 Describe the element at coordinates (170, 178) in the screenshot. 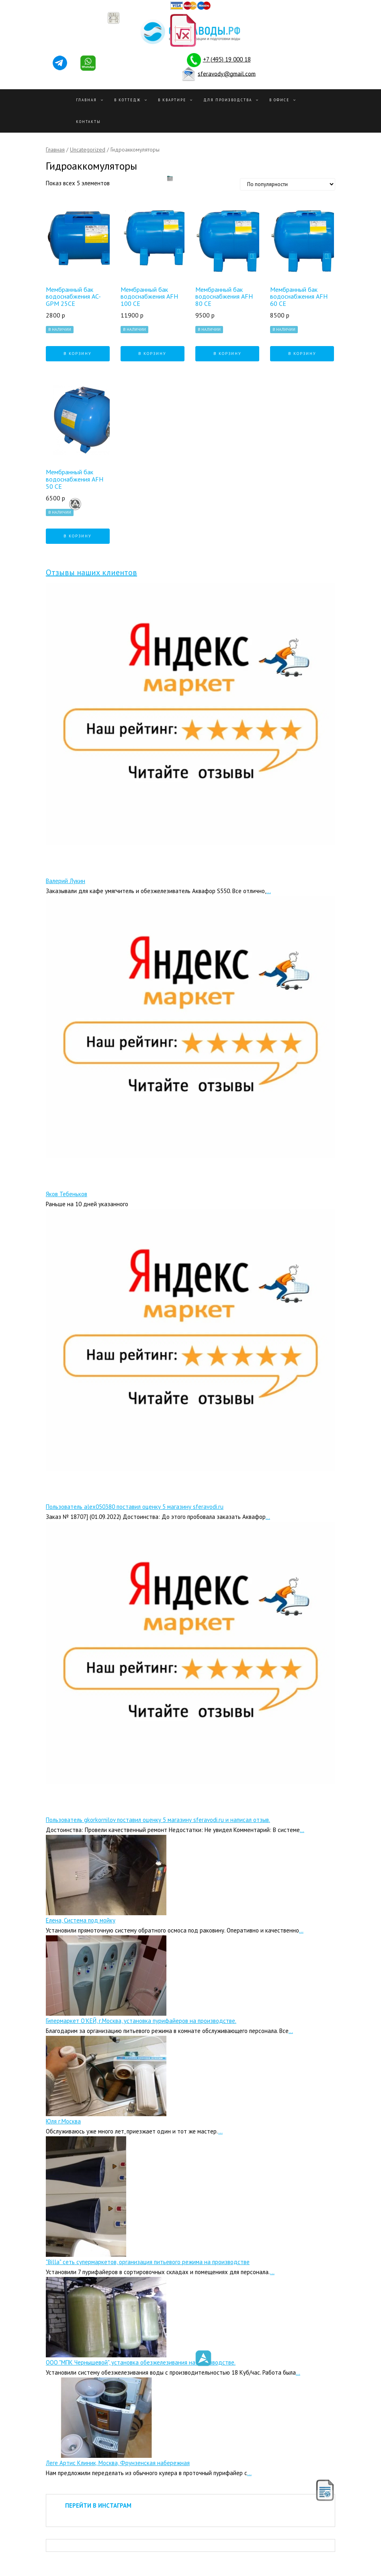

I see `open the file manager application` at that location.